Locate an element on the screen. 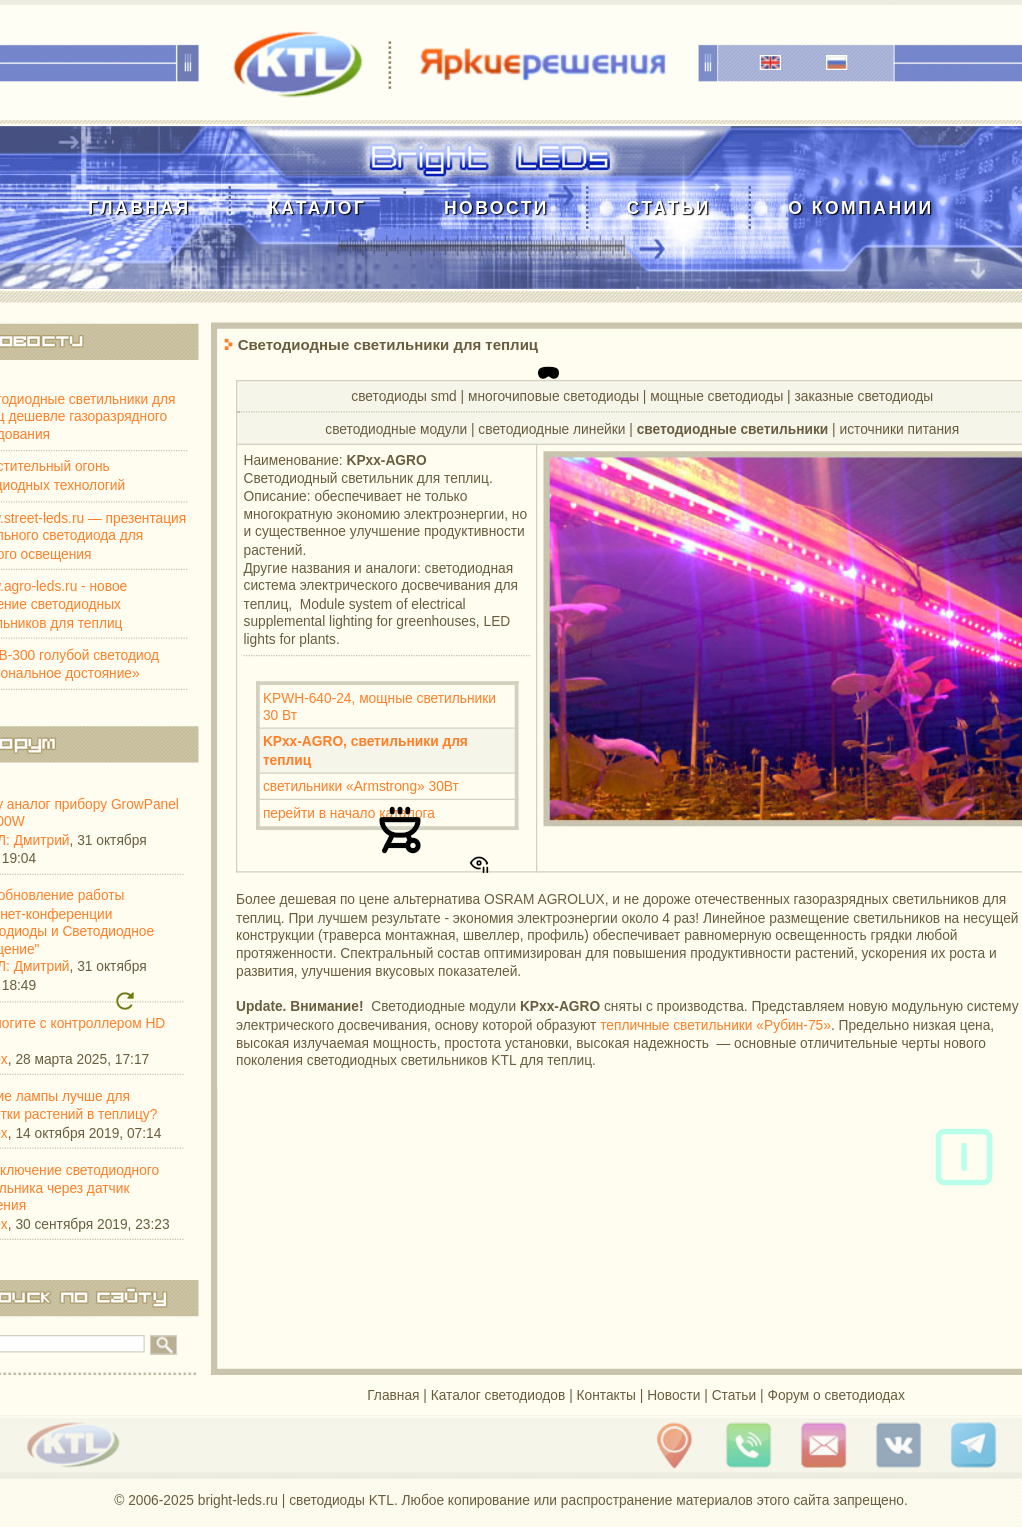 Image resolution: width=1022 pixels, height=1527 pixels. access grill or barbecue settings is located at coordinates (400, 830).